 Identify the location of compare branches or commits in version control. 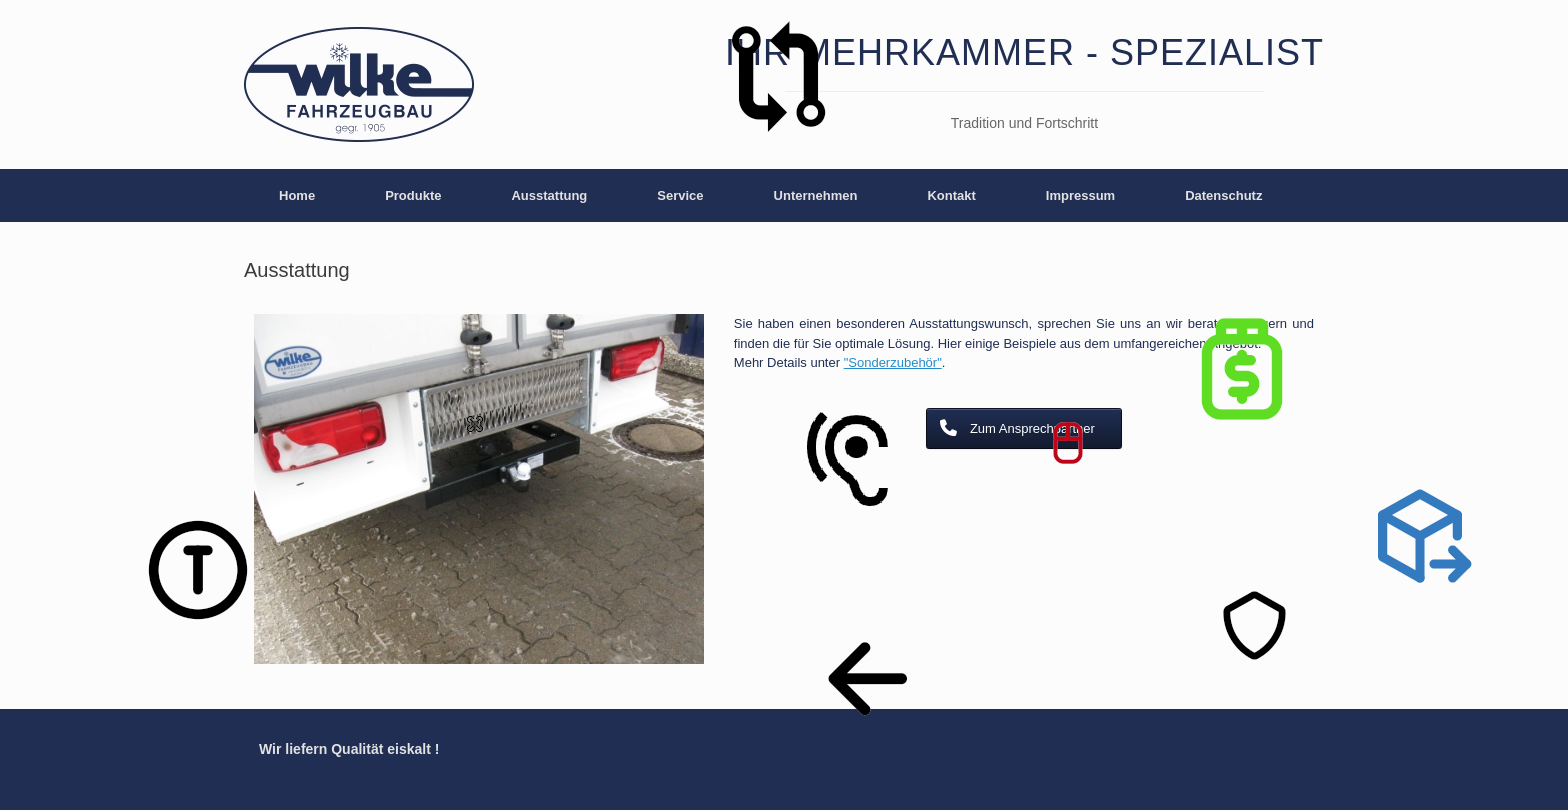
(778, 76).